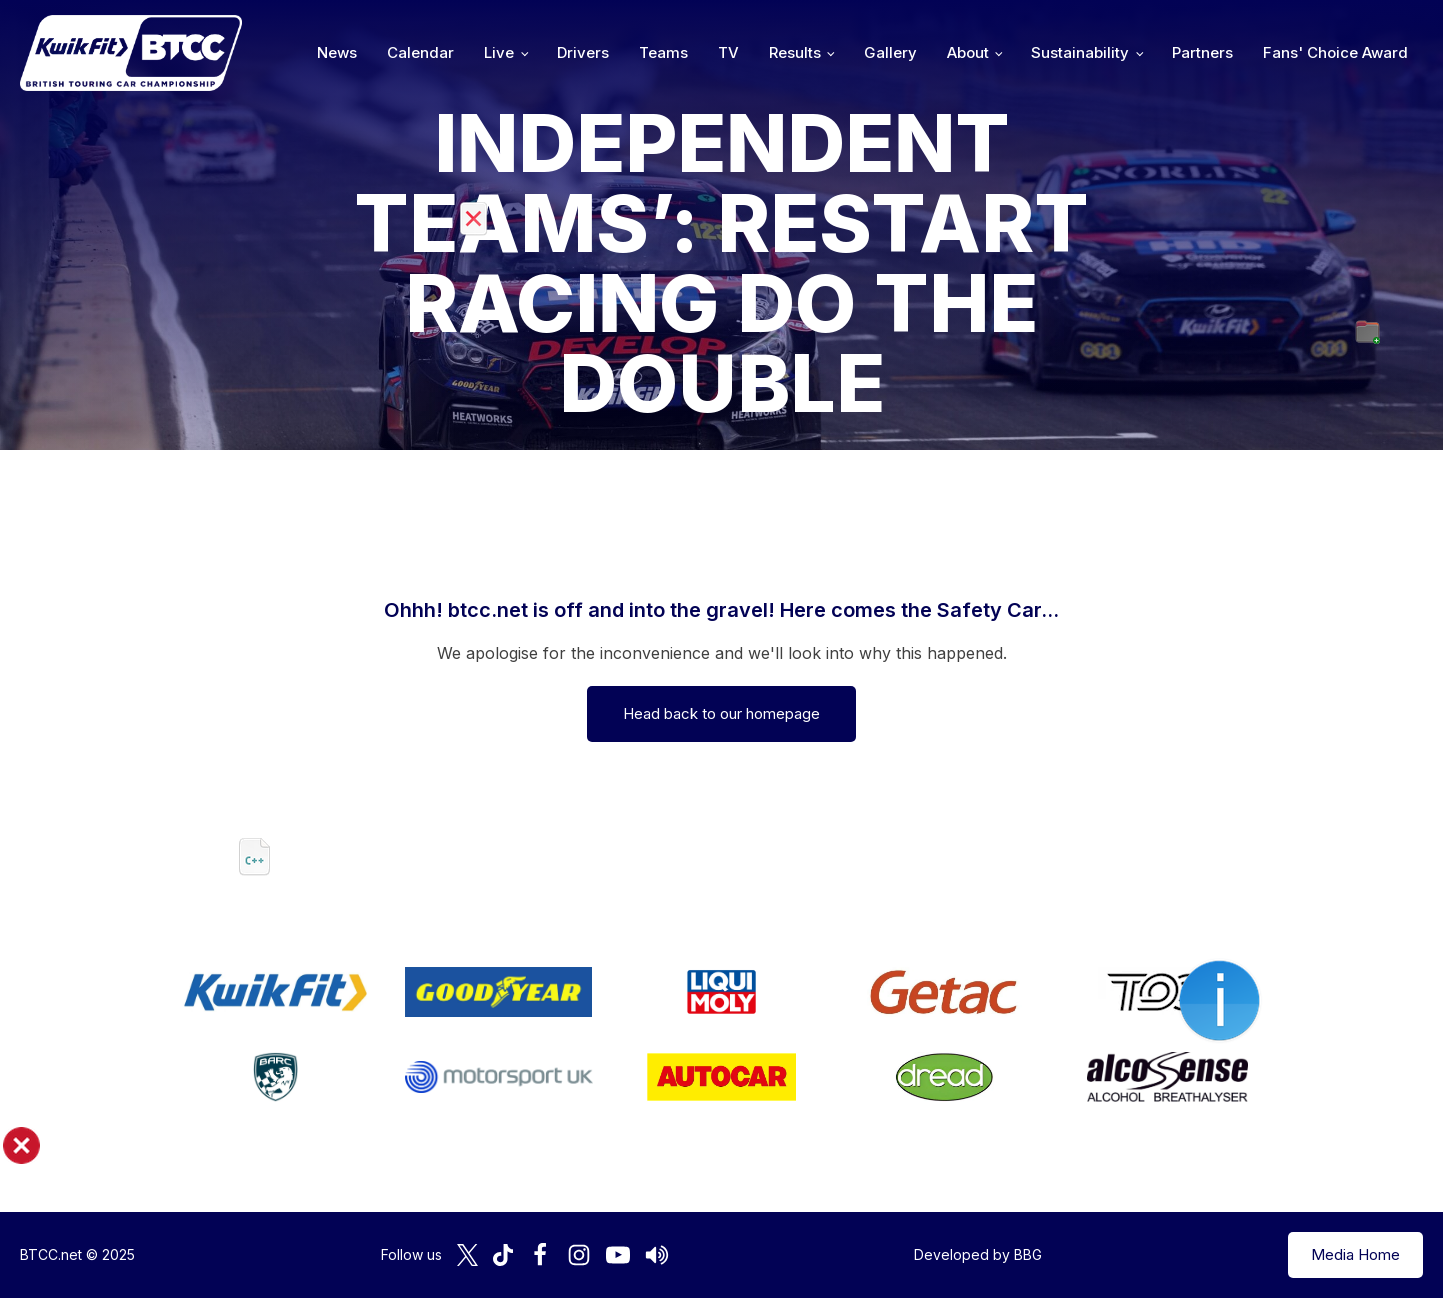 The width and height of the screenshot is (1443, 1298). I want to click on create a new folder, so click(1367, 331).